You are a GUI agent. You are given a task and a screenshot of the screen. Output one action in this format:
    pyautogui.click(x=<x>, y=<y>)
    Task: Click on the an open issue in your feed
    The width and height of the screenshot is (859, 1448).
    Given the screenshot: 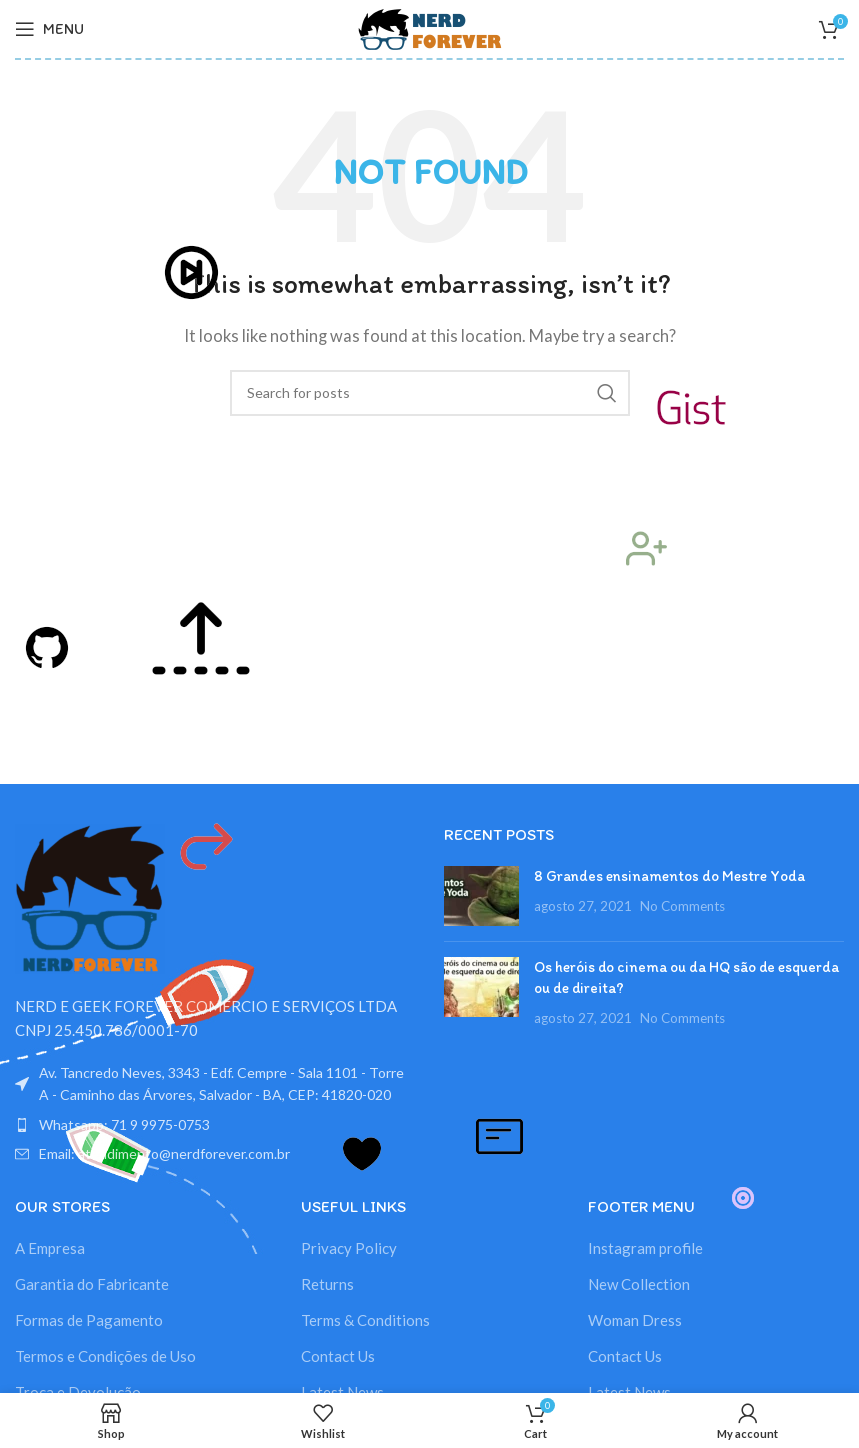 What is the action you would take?
    pyautogui.click(x=743, y=1198)
    